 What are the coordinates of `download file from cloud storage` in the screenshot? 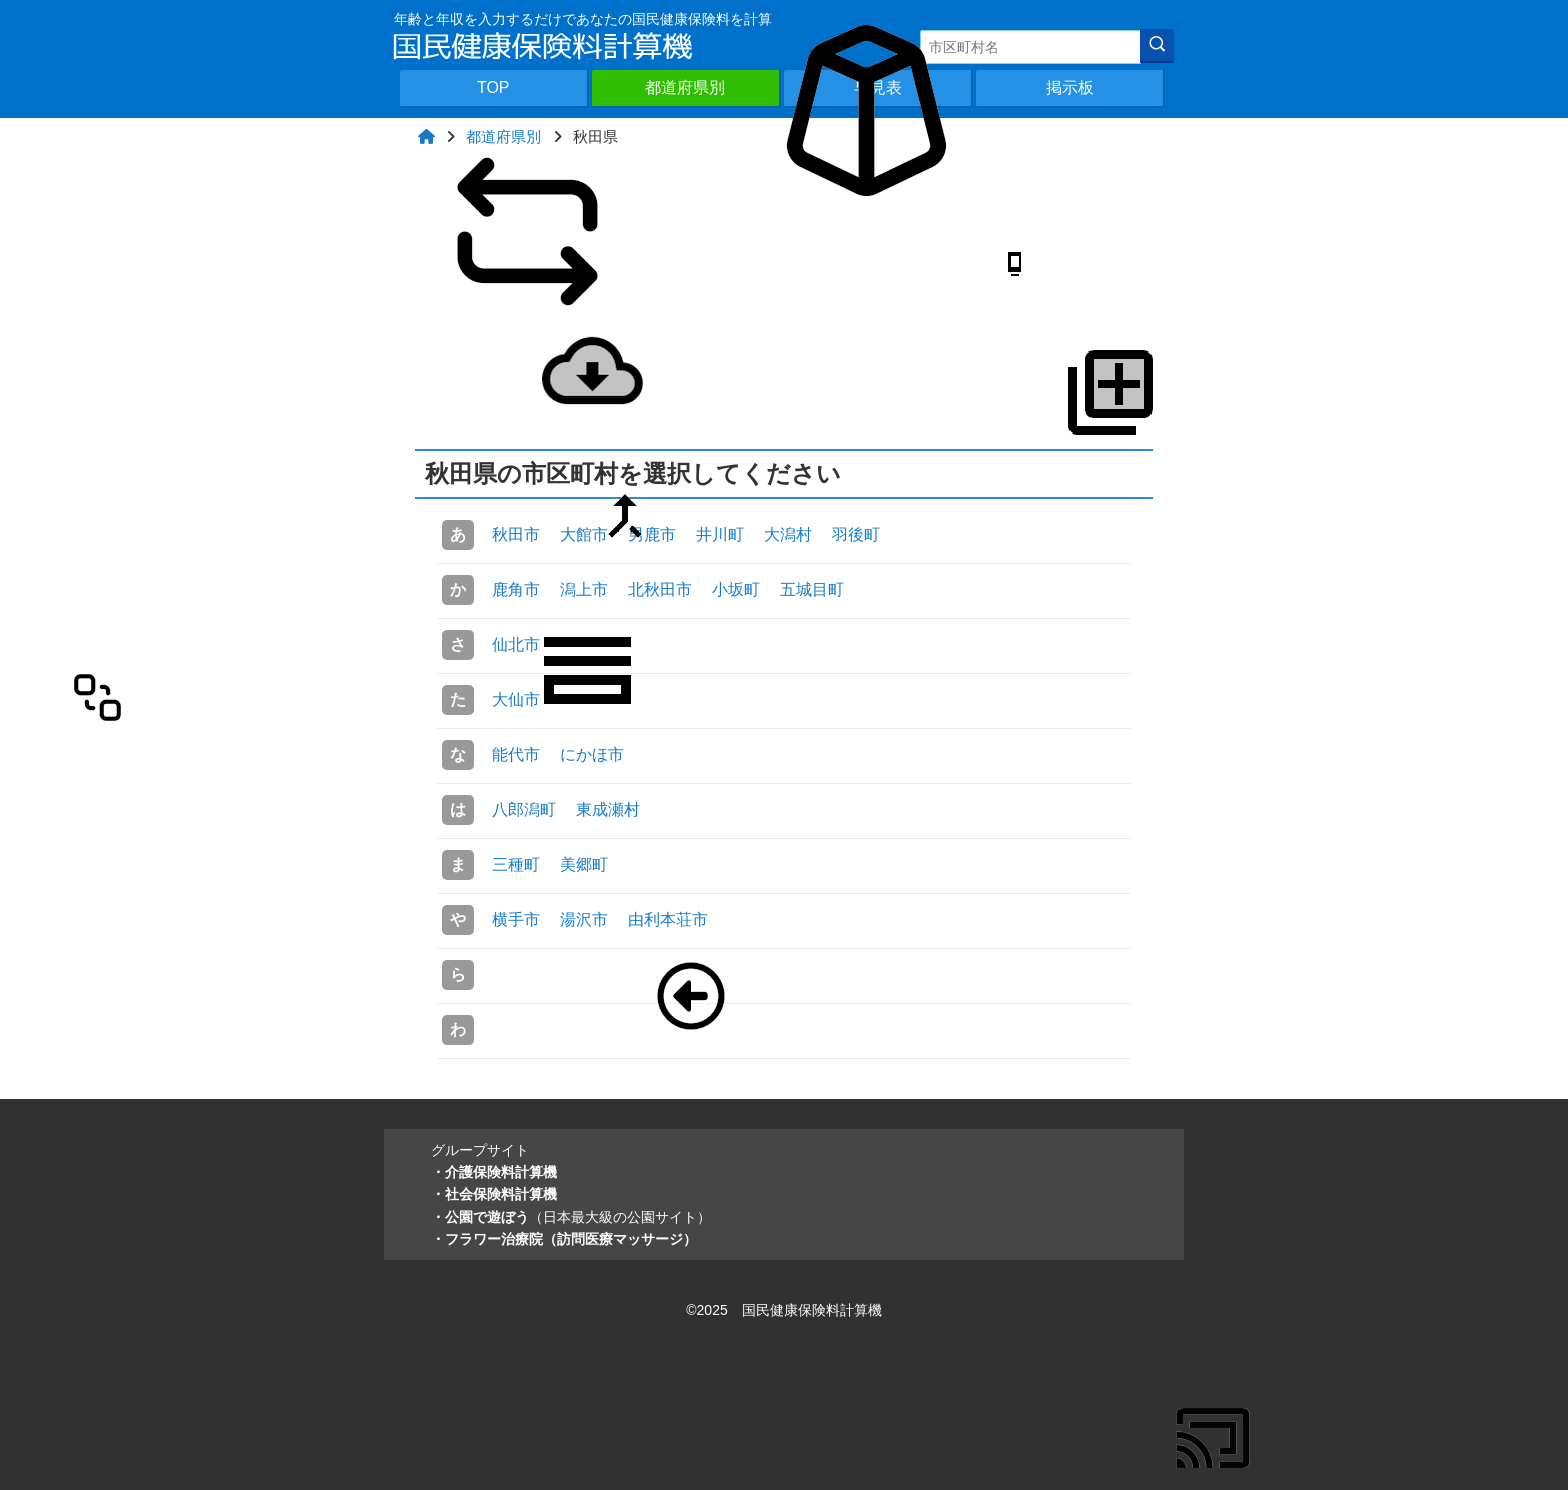 It's located at (592, 370).